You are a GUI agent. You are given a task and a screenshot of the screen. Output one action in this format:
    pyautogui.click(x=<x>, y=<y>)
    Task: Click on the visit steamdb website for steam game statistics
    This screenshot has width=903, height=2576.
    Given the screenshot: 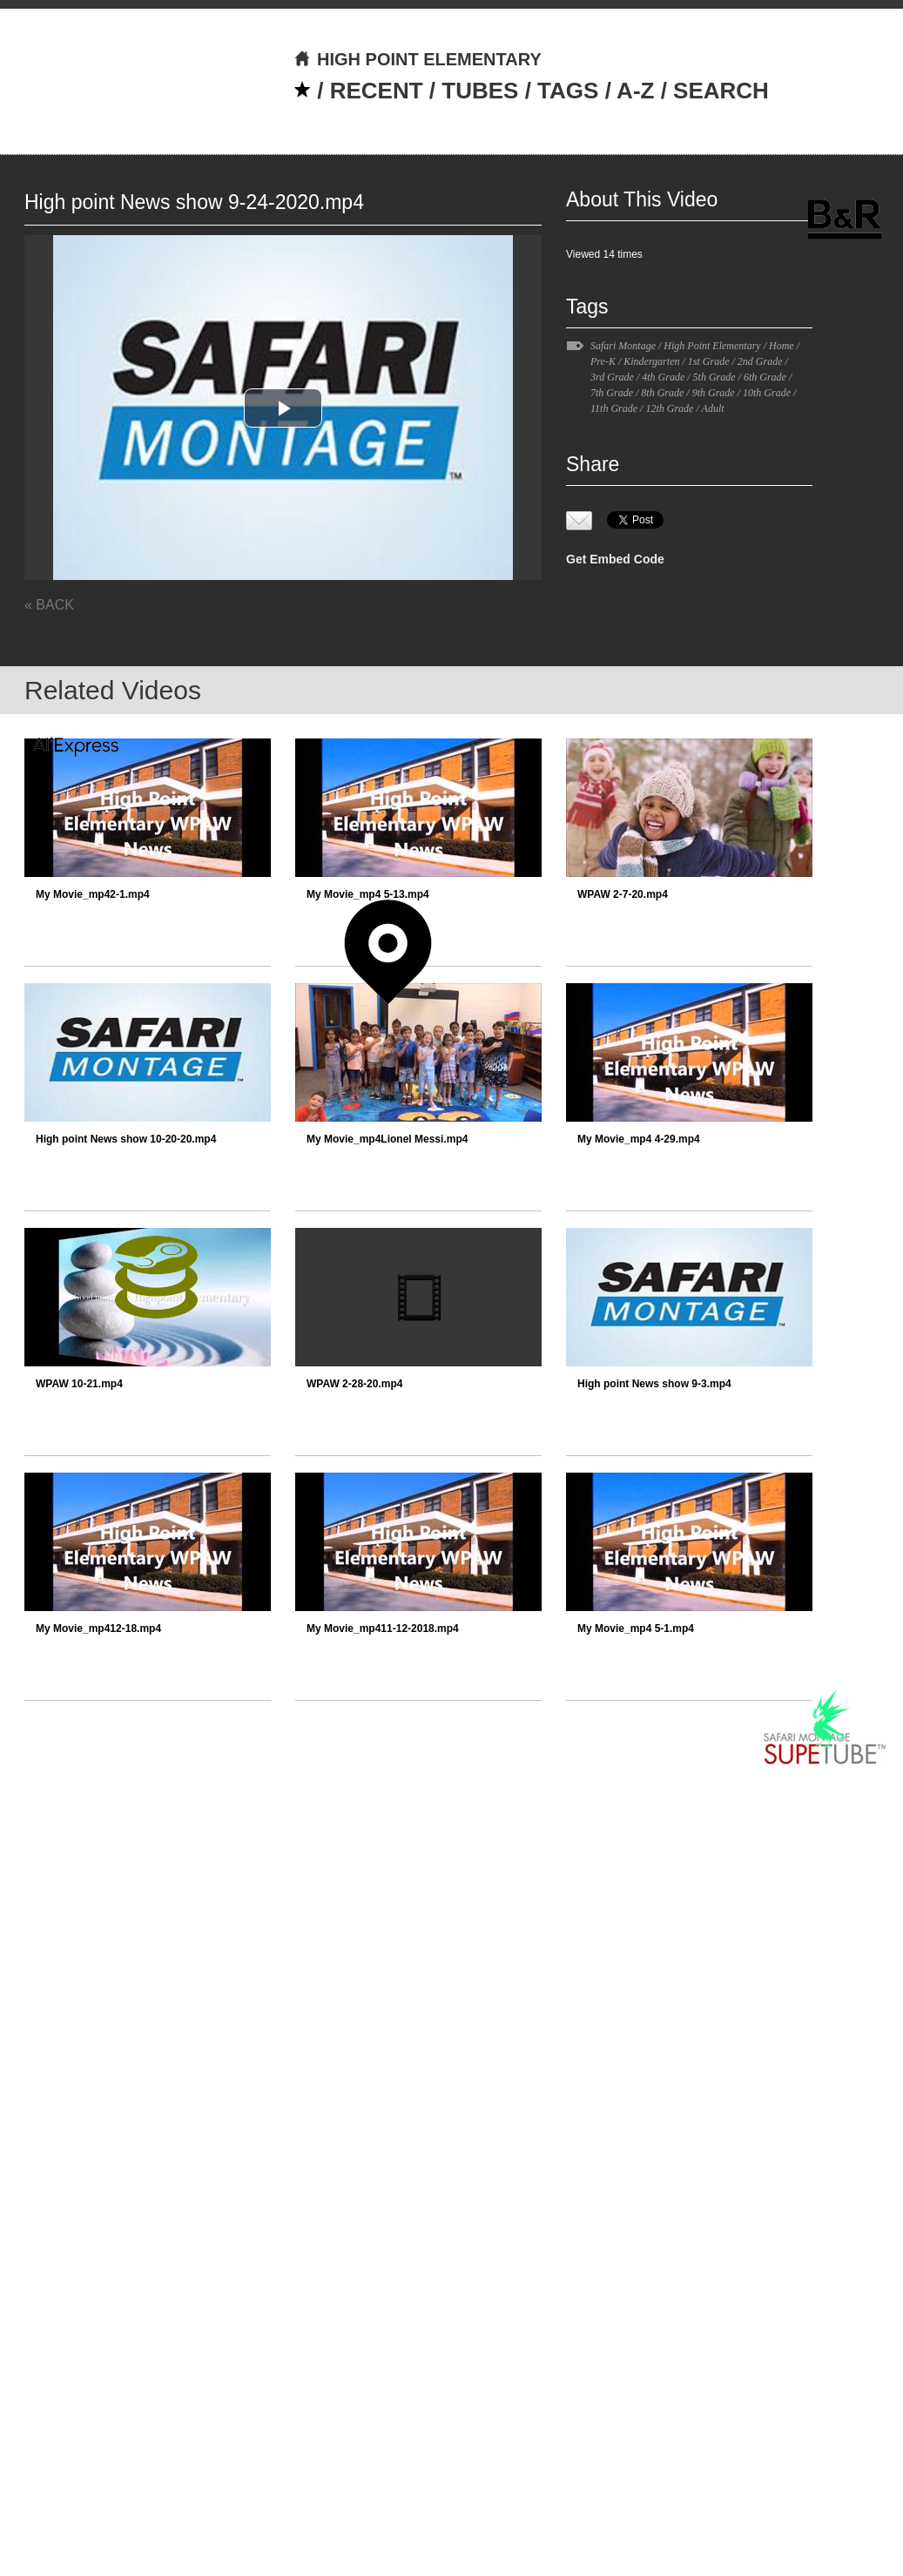 What is the action you would take?
    pyautogui.click(x=156, y=1277)
    